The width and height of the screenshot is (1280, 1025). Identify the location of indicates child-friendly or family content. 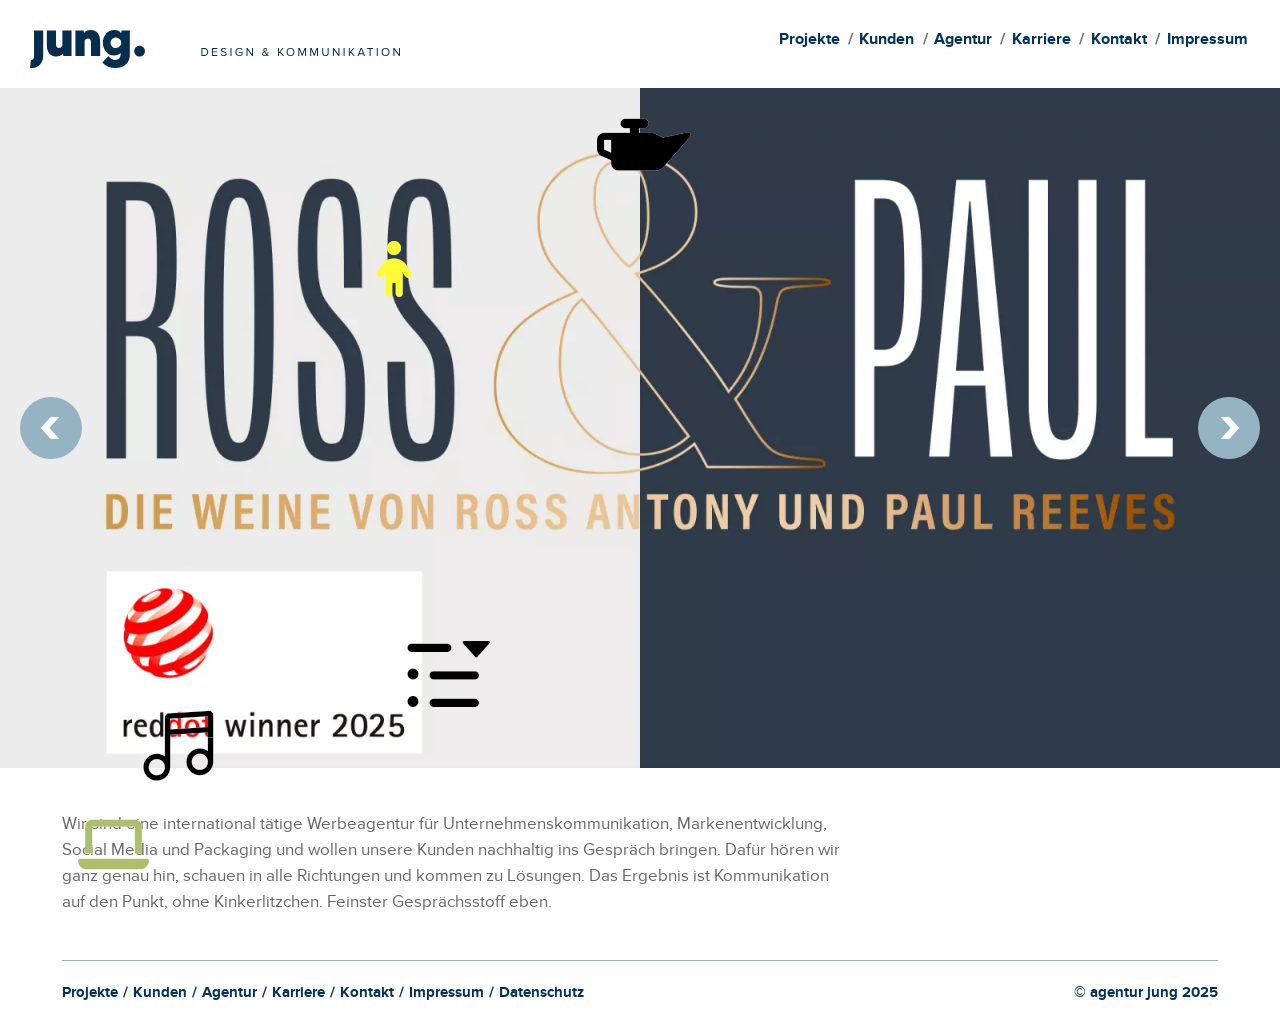
(394, 269).